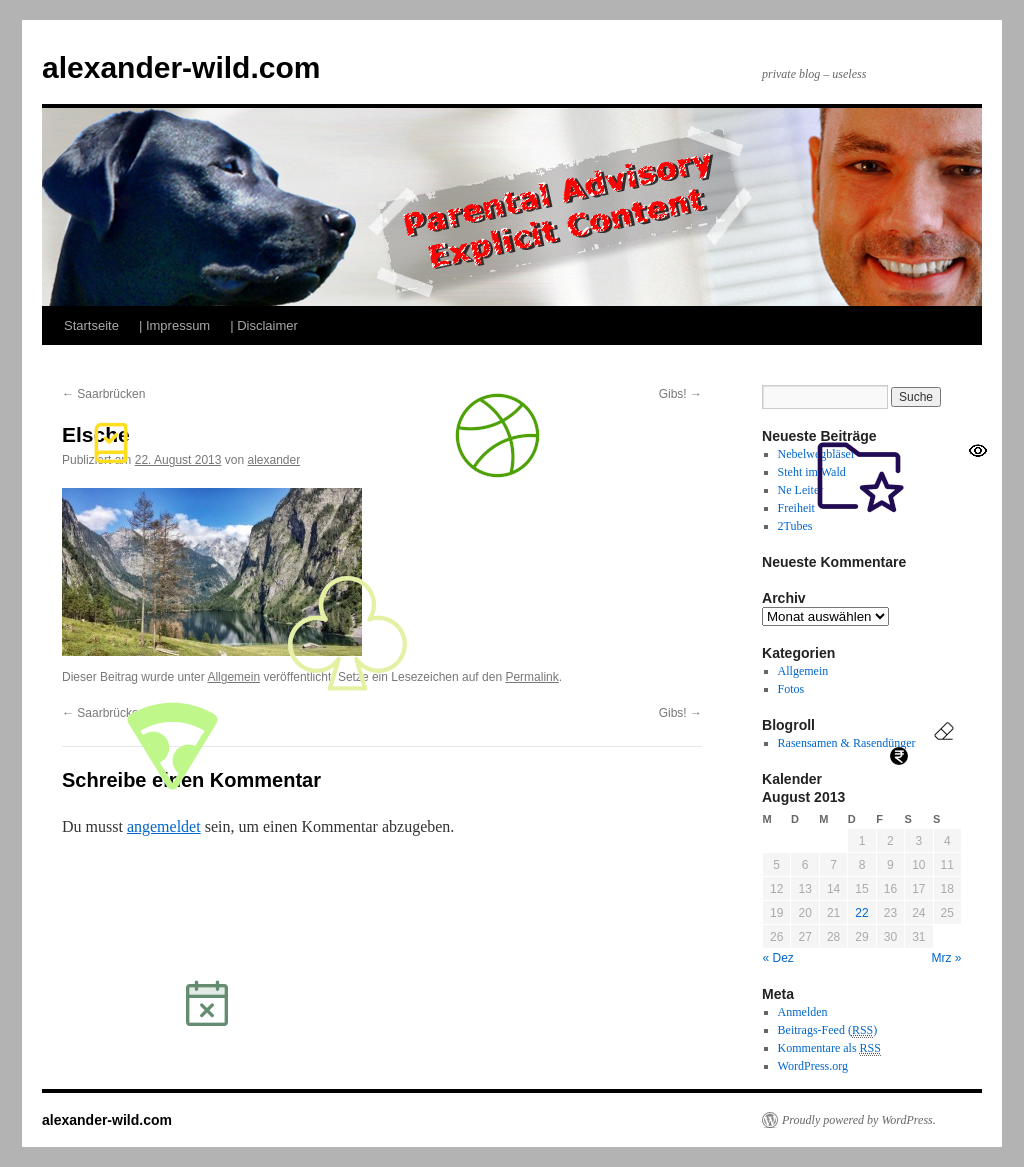 This screenshot has height=1167, width=1024. What do you see at coordinates (859, 474) in the screenshot?
I see `access your starred or favorite folder` at bounding box center [859, 474].